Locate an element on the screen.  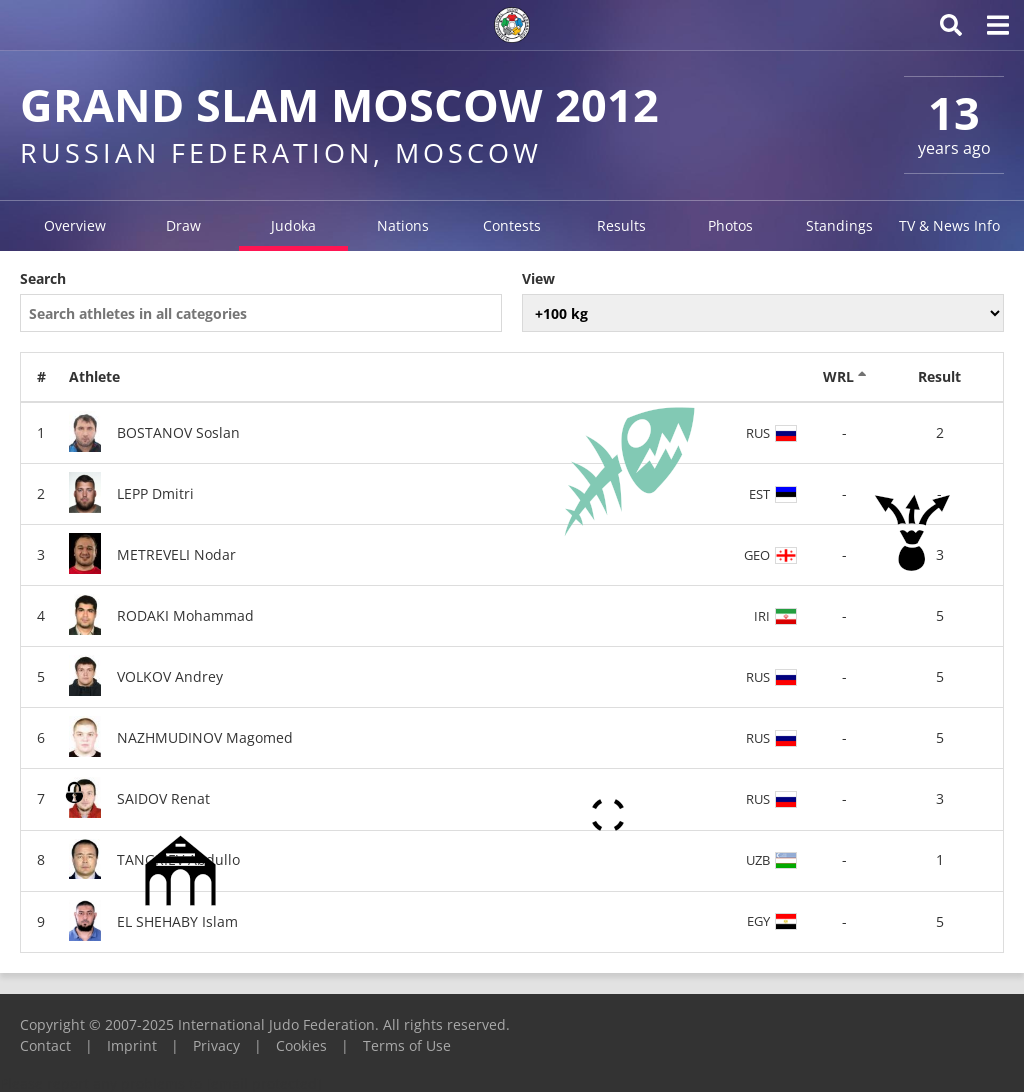
access the marketplace or bazaar is located at coordinates (180, 870).